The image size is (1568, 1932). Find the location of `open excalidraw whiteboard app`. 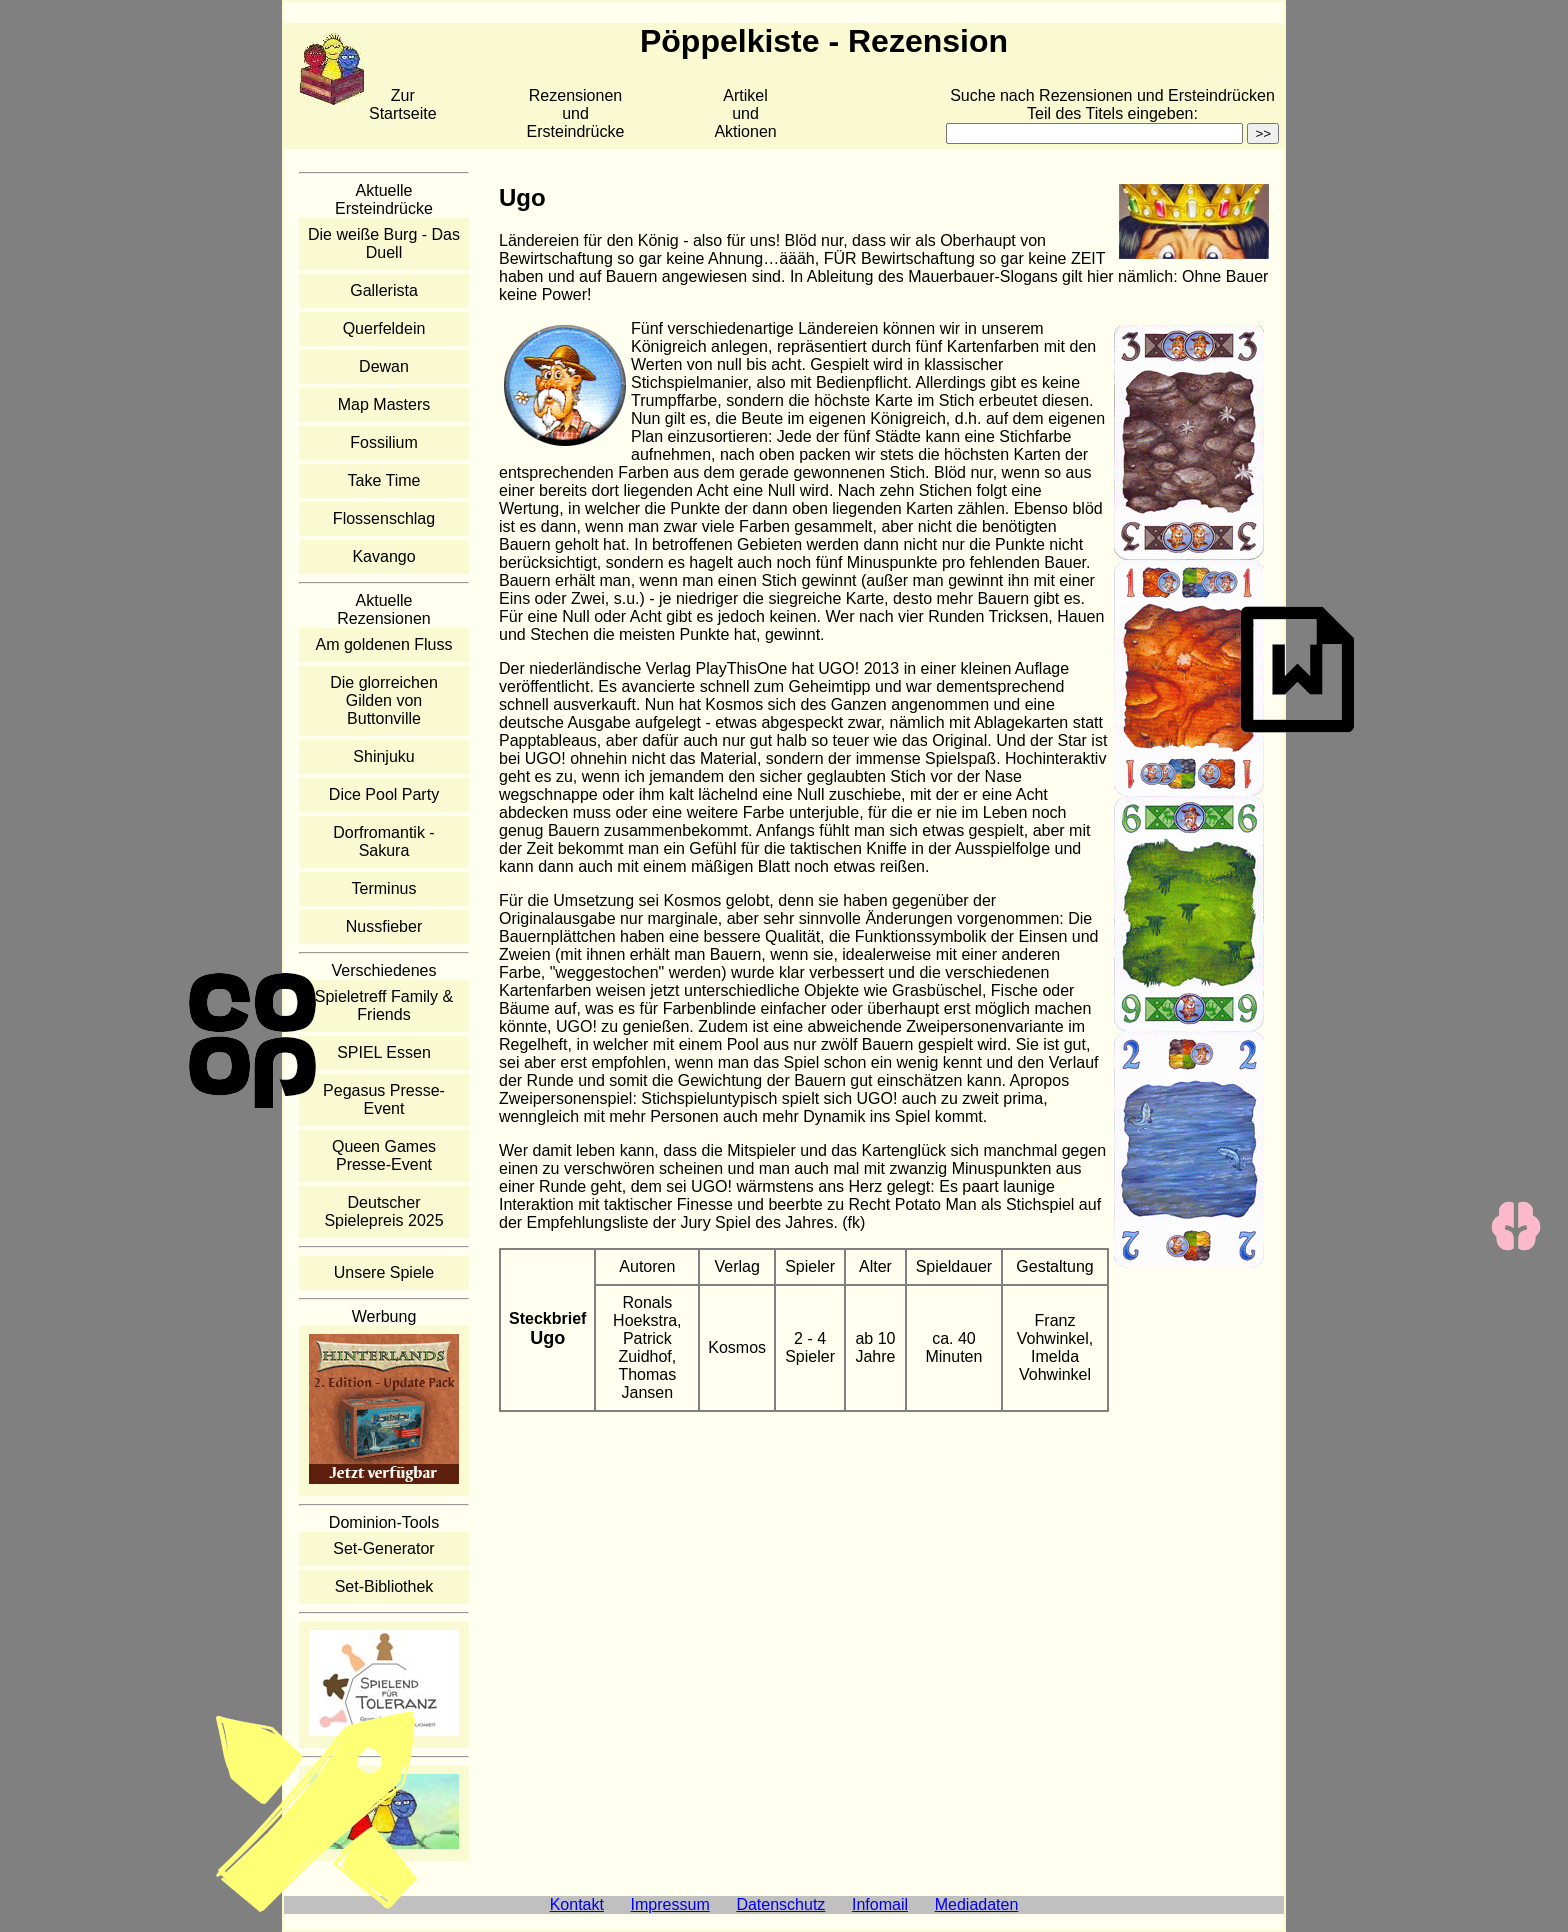

open excalidraw whiteboard app is located at coordinates (316, 1811).